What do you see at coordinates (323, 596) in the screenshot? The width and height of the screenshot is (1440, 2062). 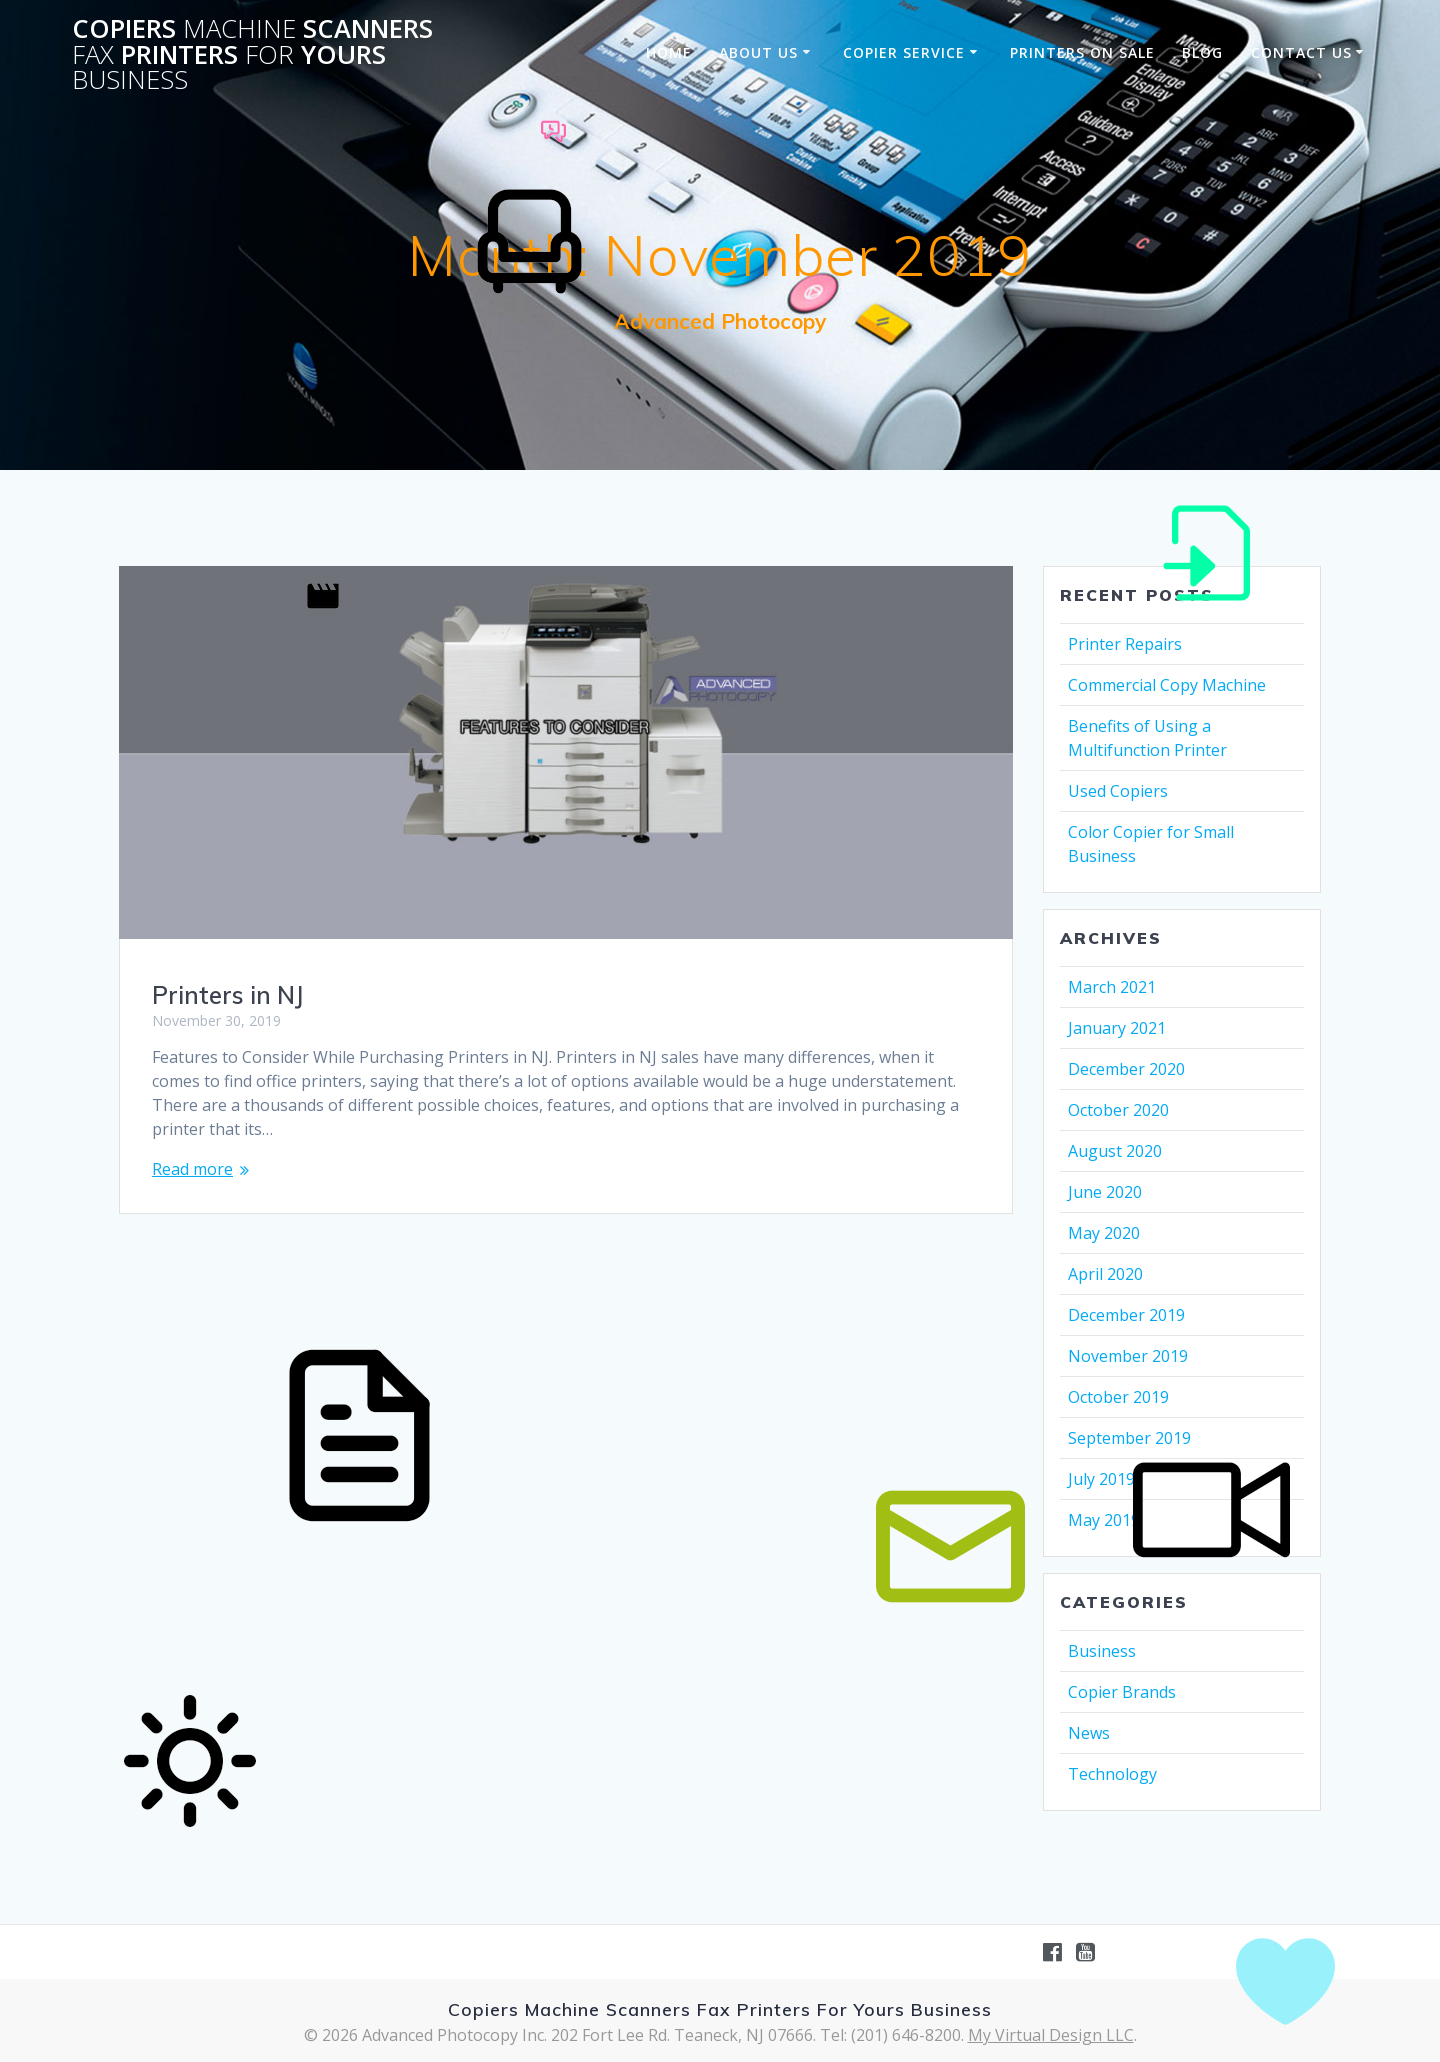 I see `create a new video or movie project` at bounding box center [323, 596].